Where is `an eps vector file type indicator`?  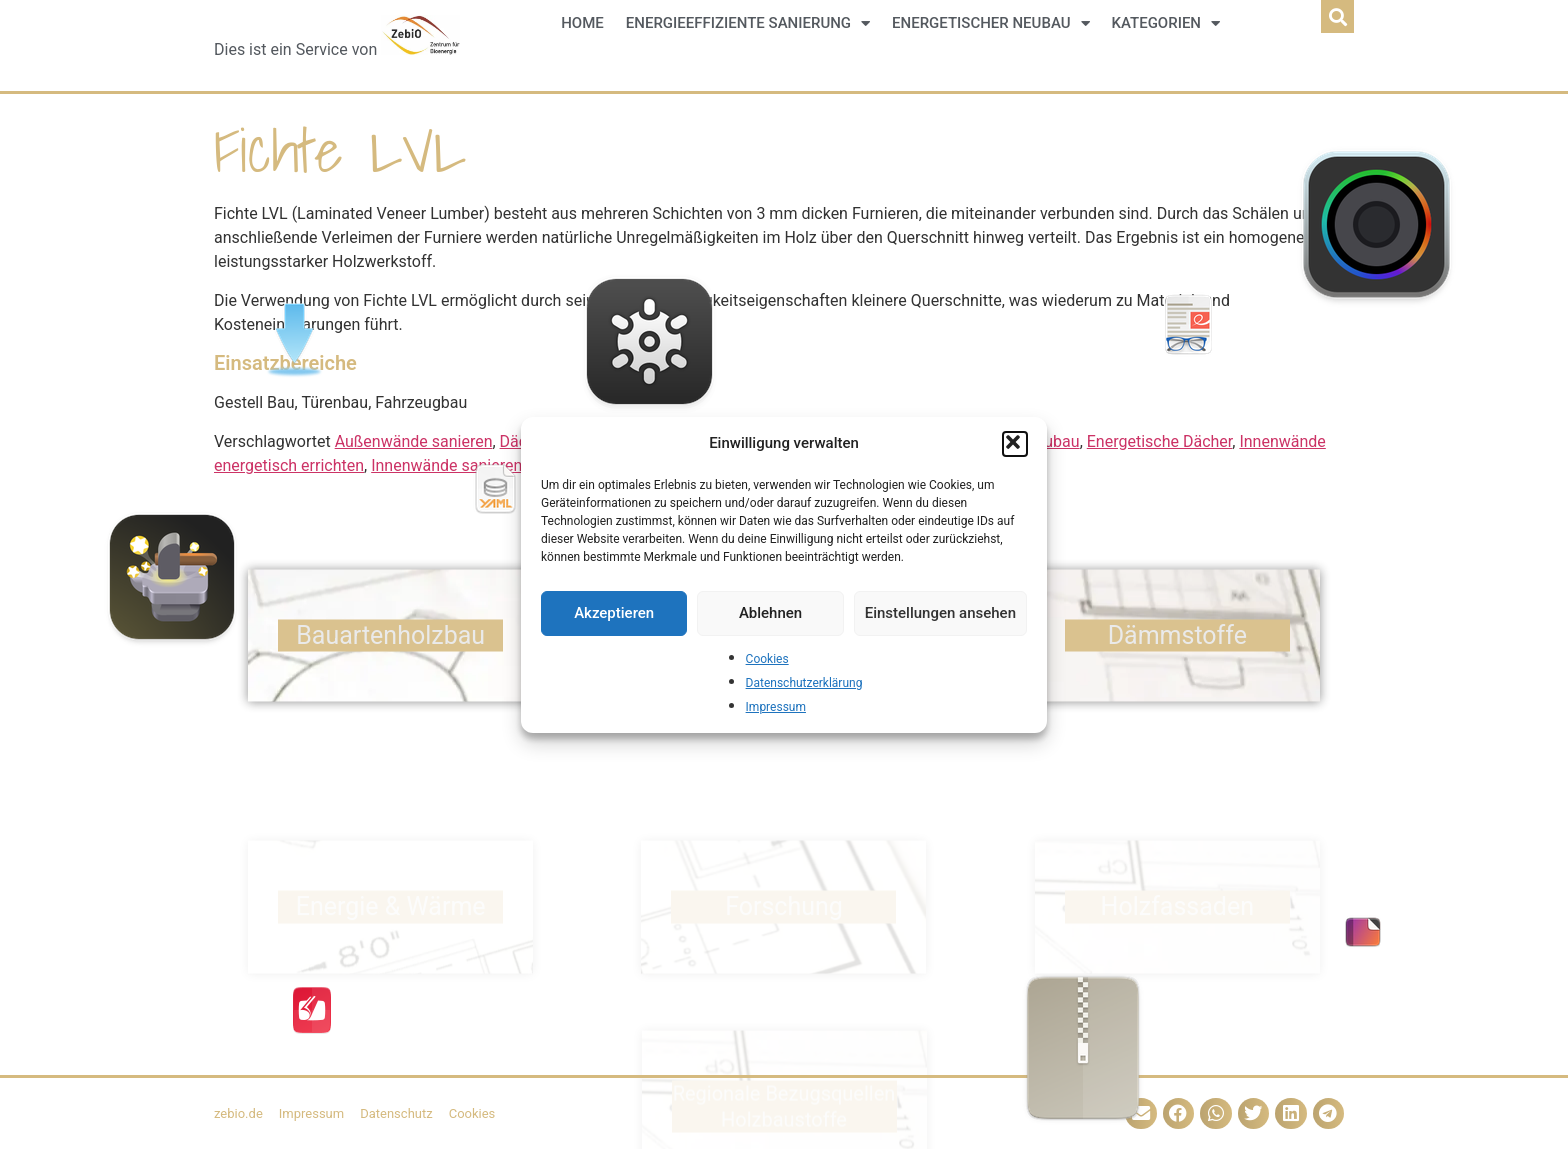 an eps vector file type indicator is located at coordinates (312, 1010).